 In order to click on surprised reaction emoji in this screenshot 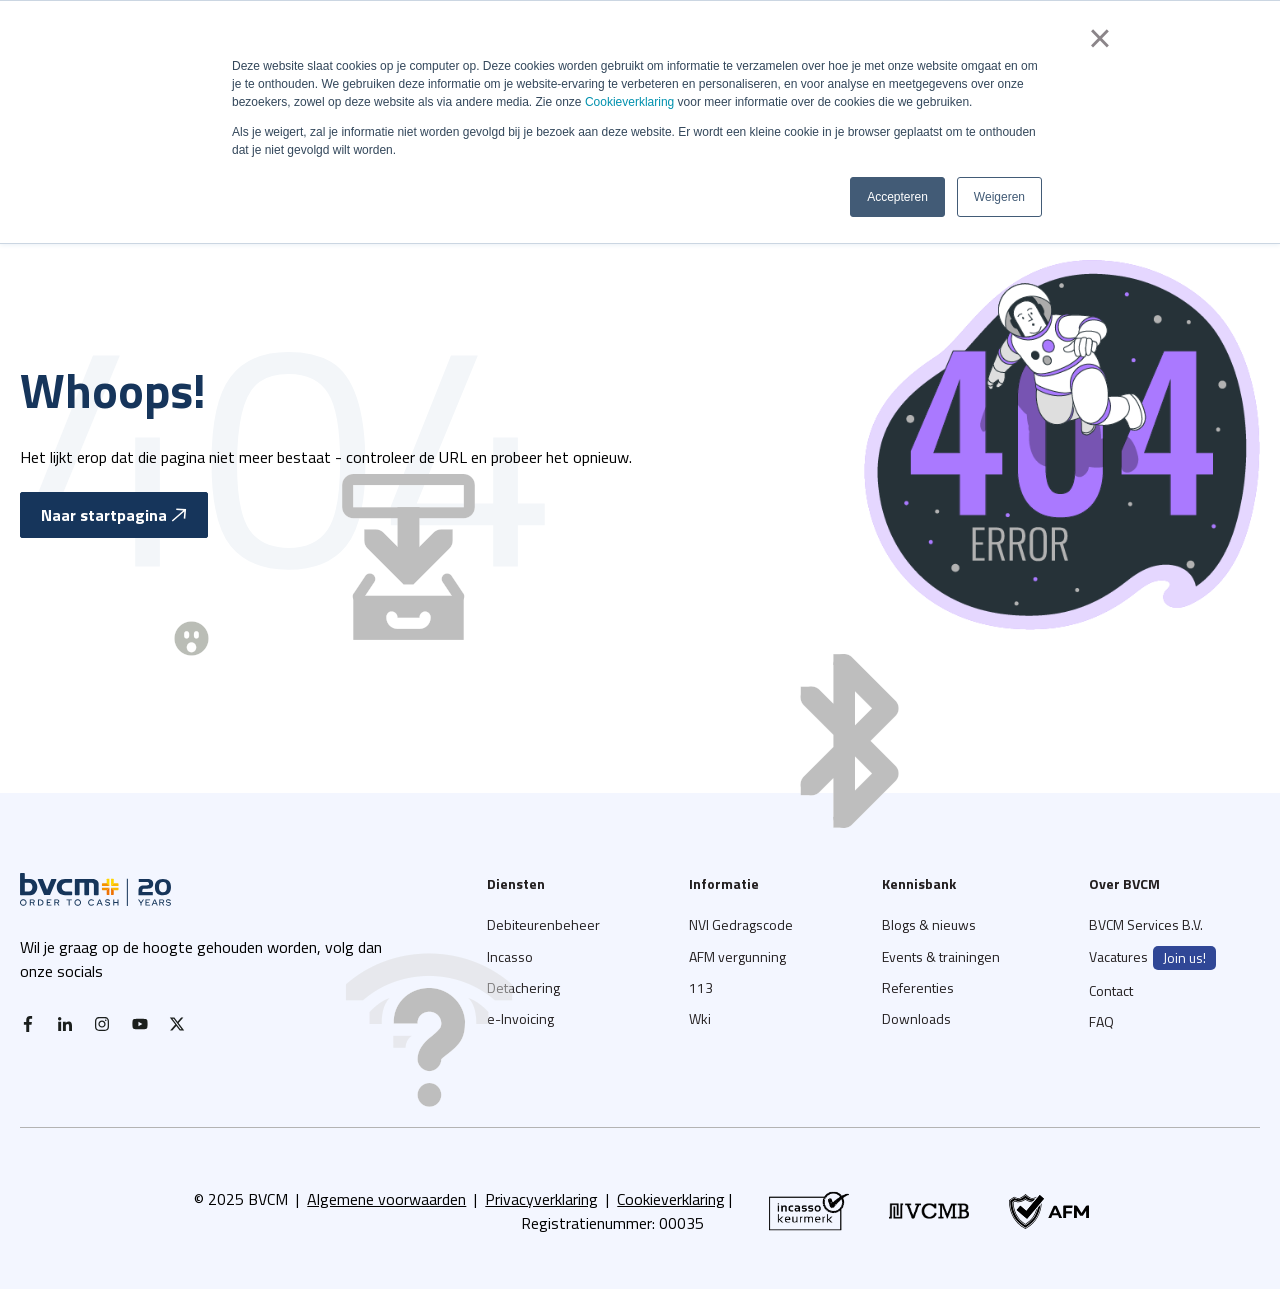, I will do `click(191, 638)`.